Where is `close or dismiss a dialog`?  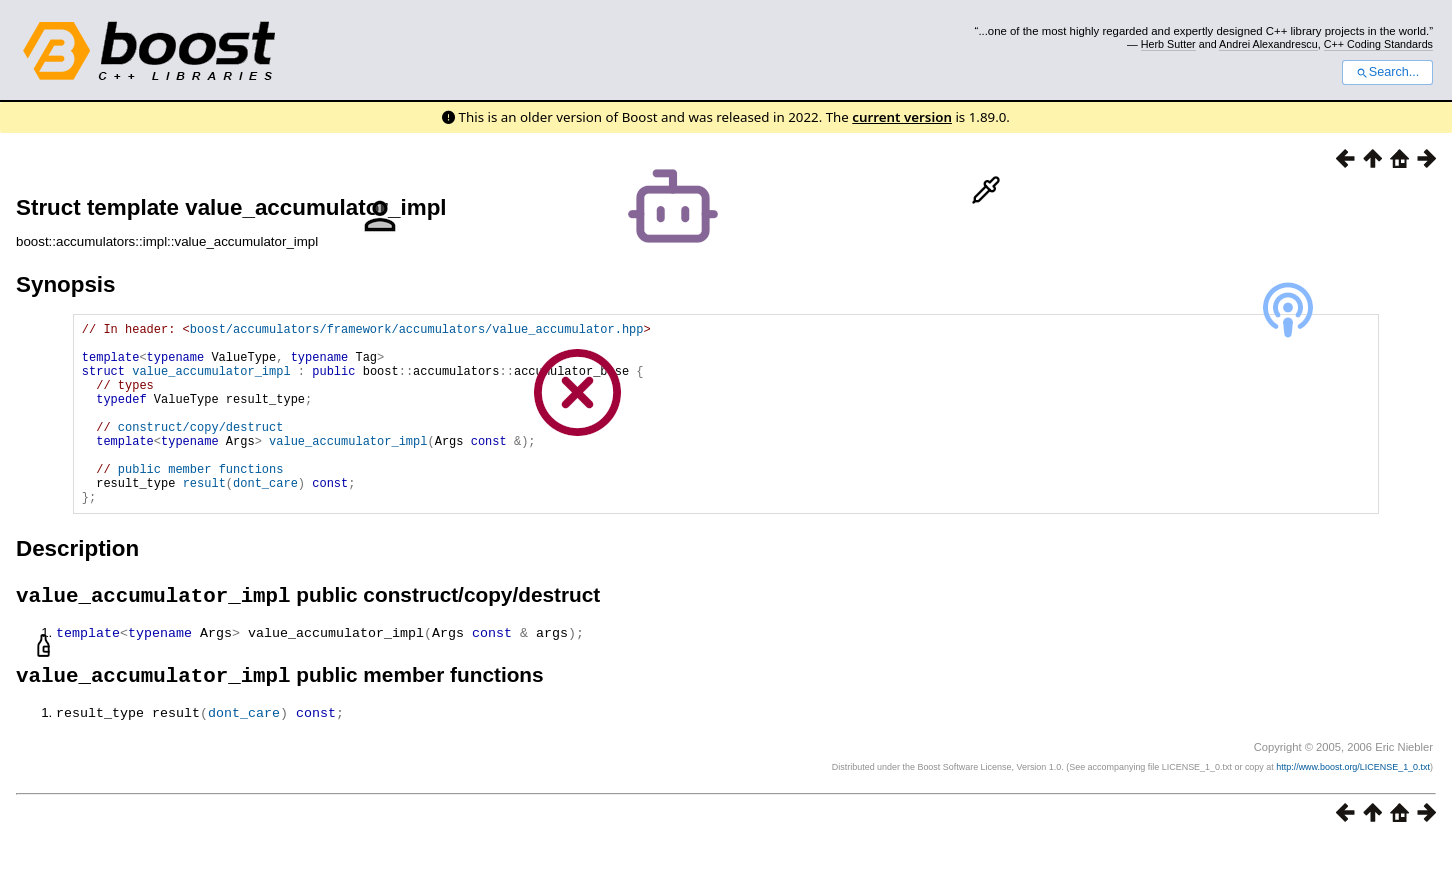 close or dismiss a dialog is located at coordinates (577, 392).